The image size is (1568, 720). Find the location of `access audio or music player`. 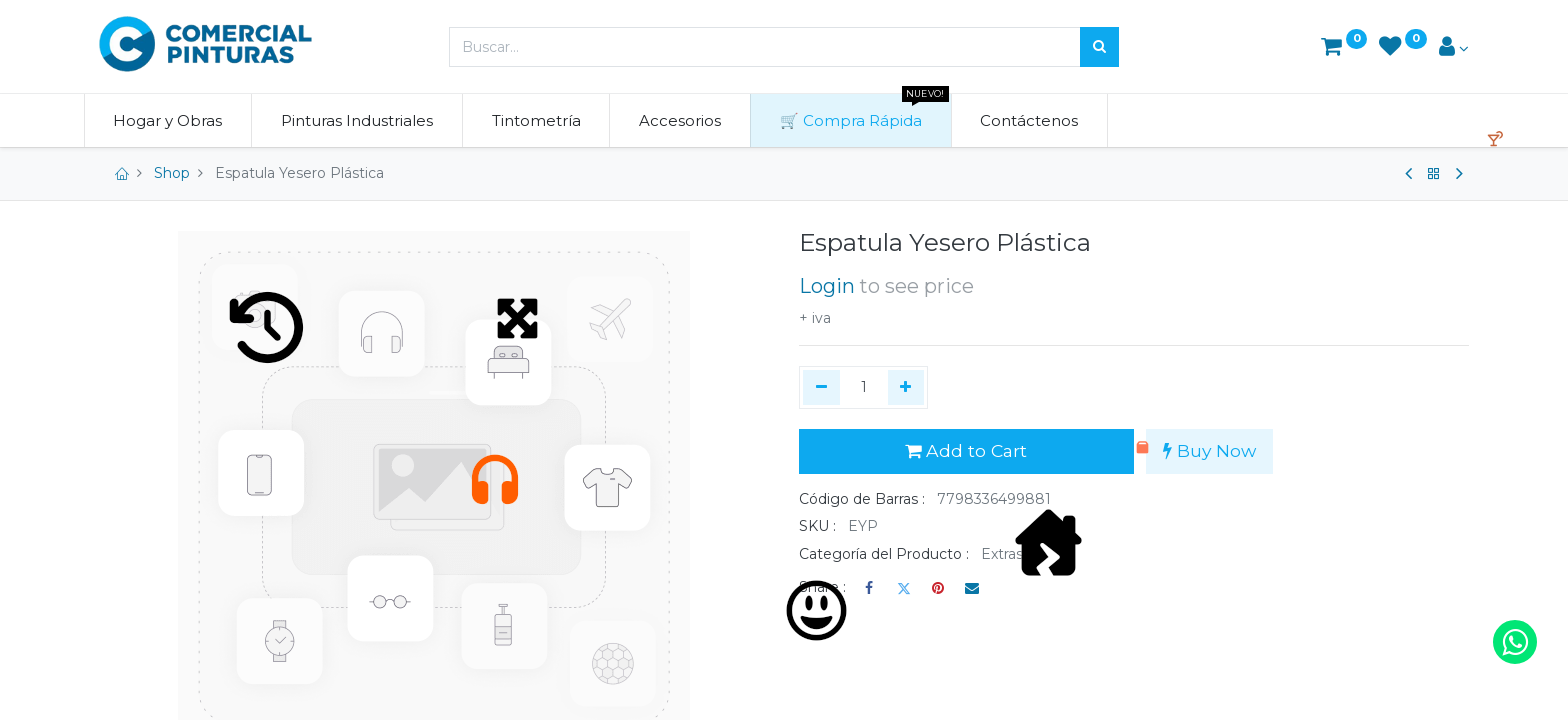

access audio or music player is located at coordinates (495, 481).